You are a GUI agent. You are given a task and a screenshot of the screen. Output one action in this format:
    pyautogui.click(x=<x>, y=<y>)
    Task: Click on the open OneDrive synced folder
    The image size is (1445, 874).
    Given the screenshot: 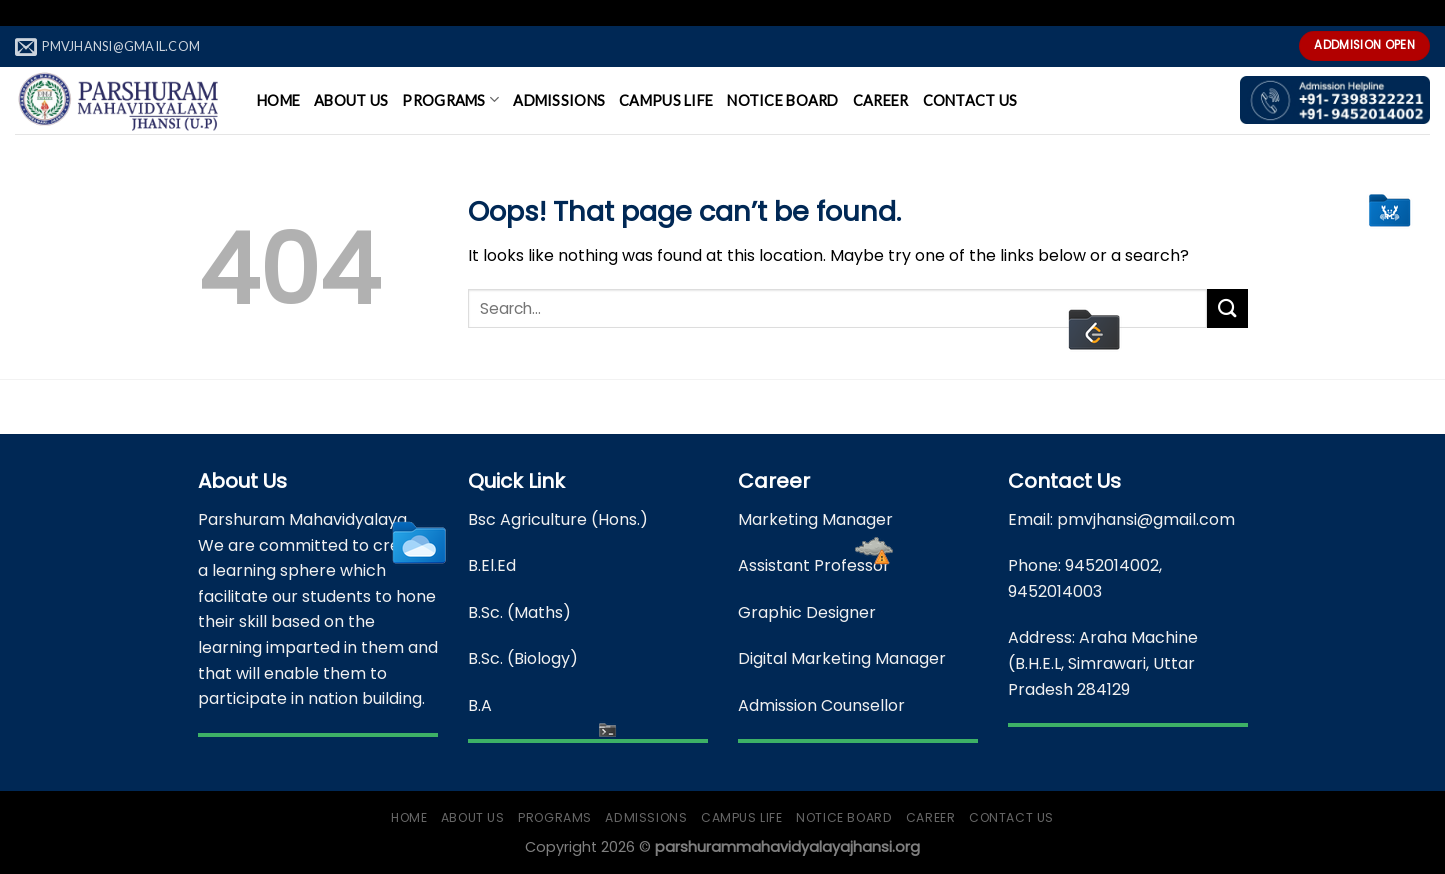 What is the action you would take?
    pyautogui.click(x=419, y=544)
    